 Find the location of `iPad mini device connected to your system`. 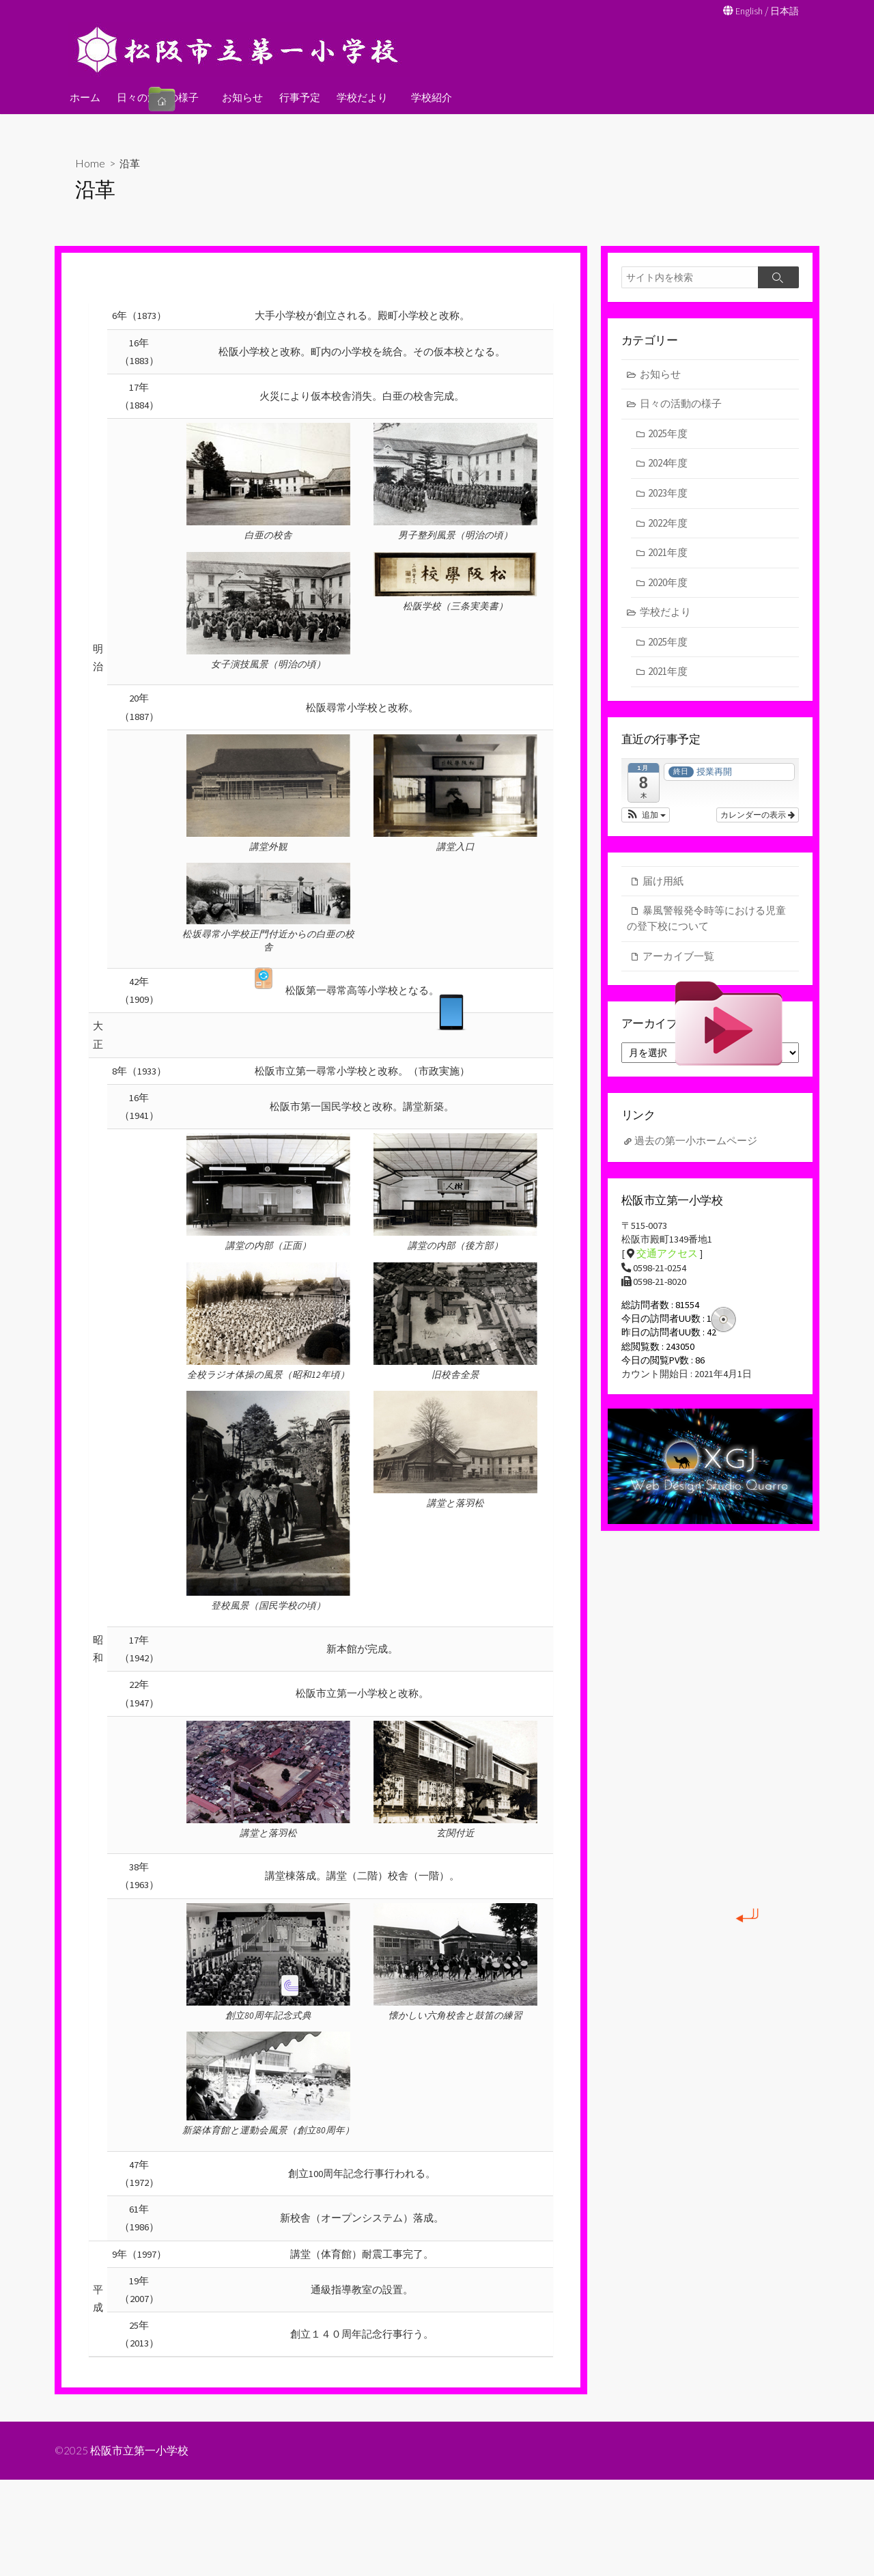

iPad mini device connected to your system is located at coordinates (451, 1009).